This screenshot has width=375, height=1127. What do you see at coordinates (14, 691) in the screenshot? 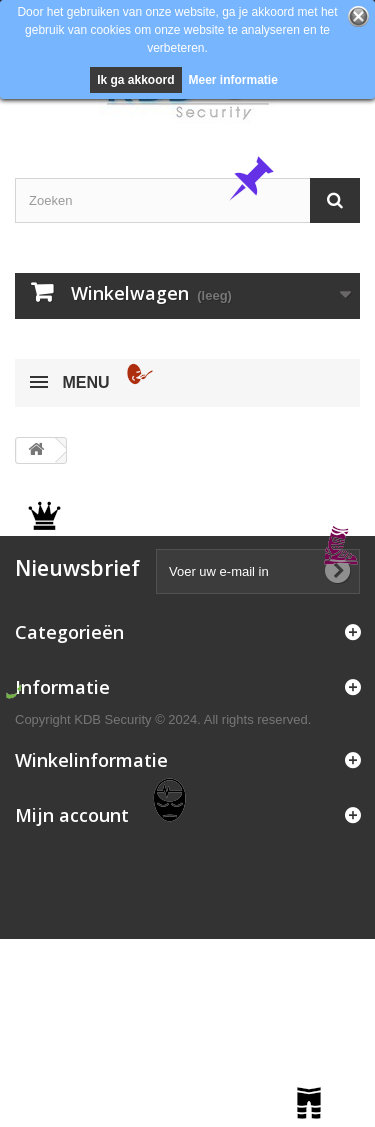
I see `launch or deploy an application` at bounding box center [14, 691].